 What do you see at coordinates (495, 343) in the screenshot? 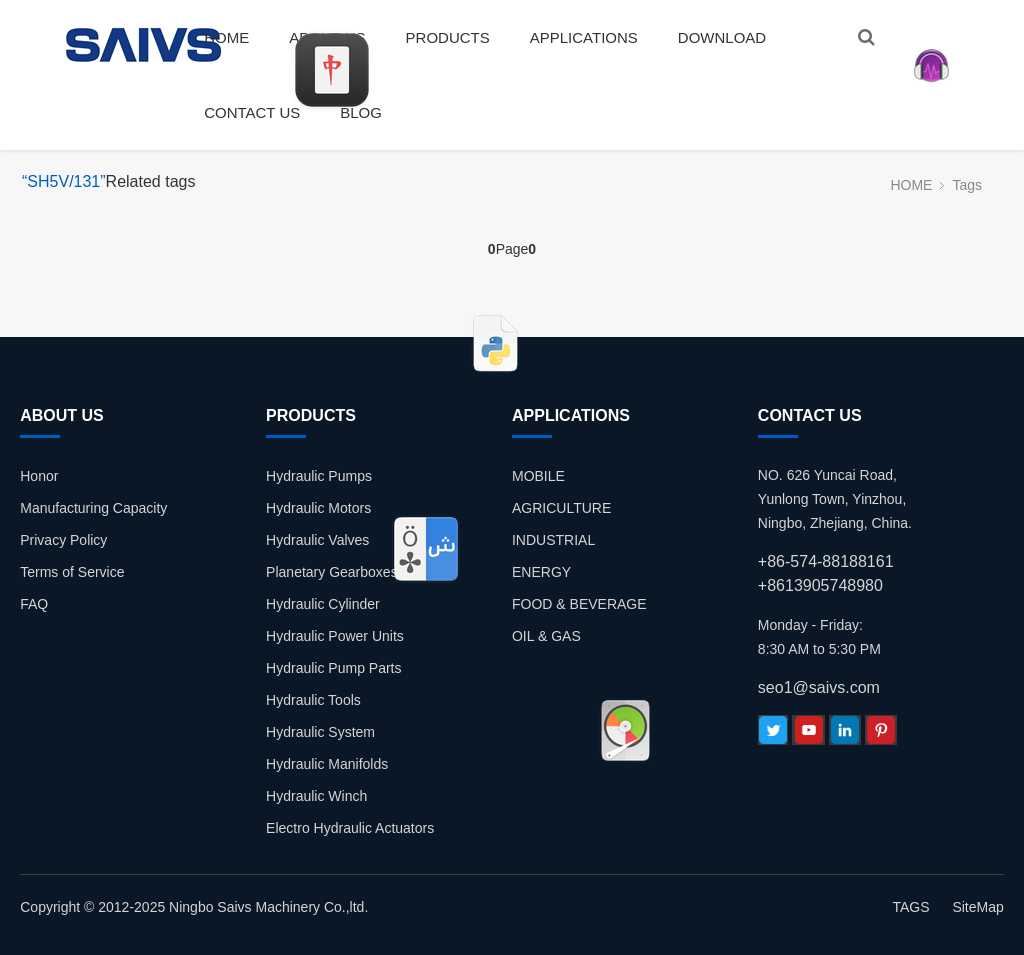
I see `a python source code file` at bounding box center [495, 343].